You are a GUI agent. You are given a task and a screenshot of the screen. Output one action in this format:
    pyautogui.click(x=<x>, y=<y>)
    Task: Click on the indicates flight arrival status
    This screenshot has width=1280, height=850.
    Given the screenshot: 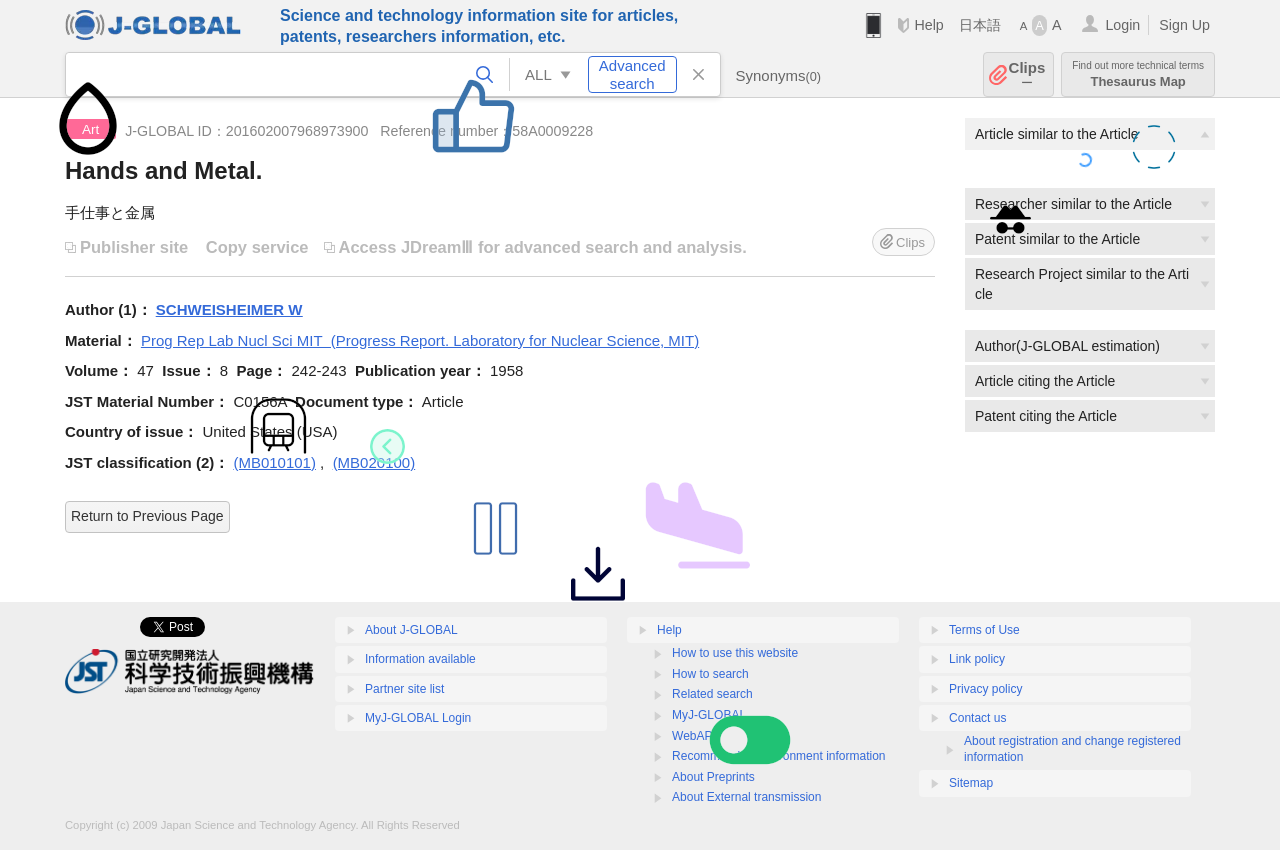 What is the action you would take?
    pyautogui.click(x=692, y=525)
    